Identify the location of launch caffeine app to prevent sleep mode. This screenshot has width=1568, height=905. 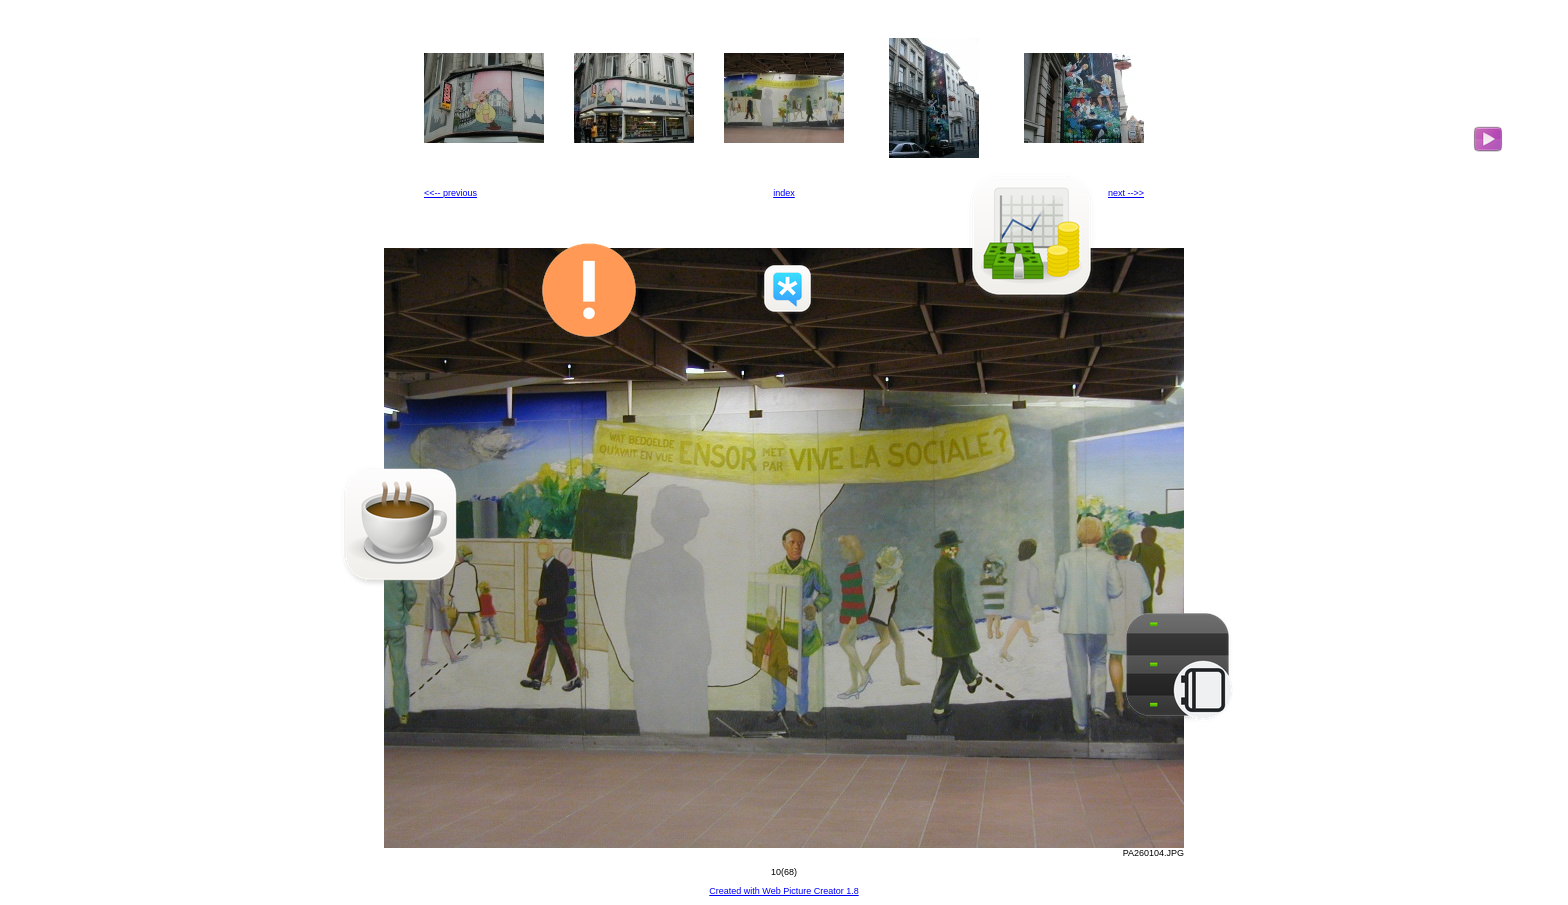
(400, 524).